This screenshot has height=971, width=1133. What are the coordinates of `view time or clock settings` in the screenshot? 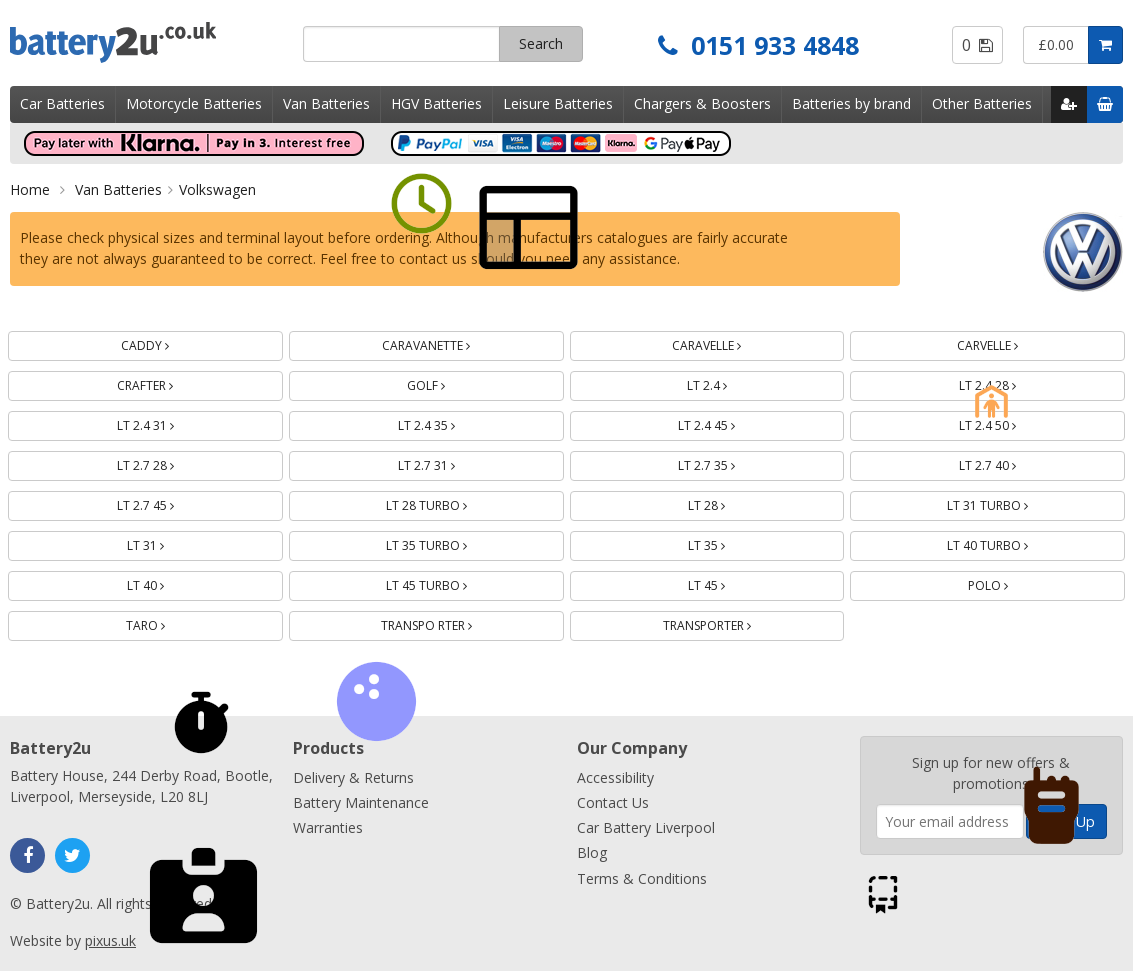 It's located at (421, 203).